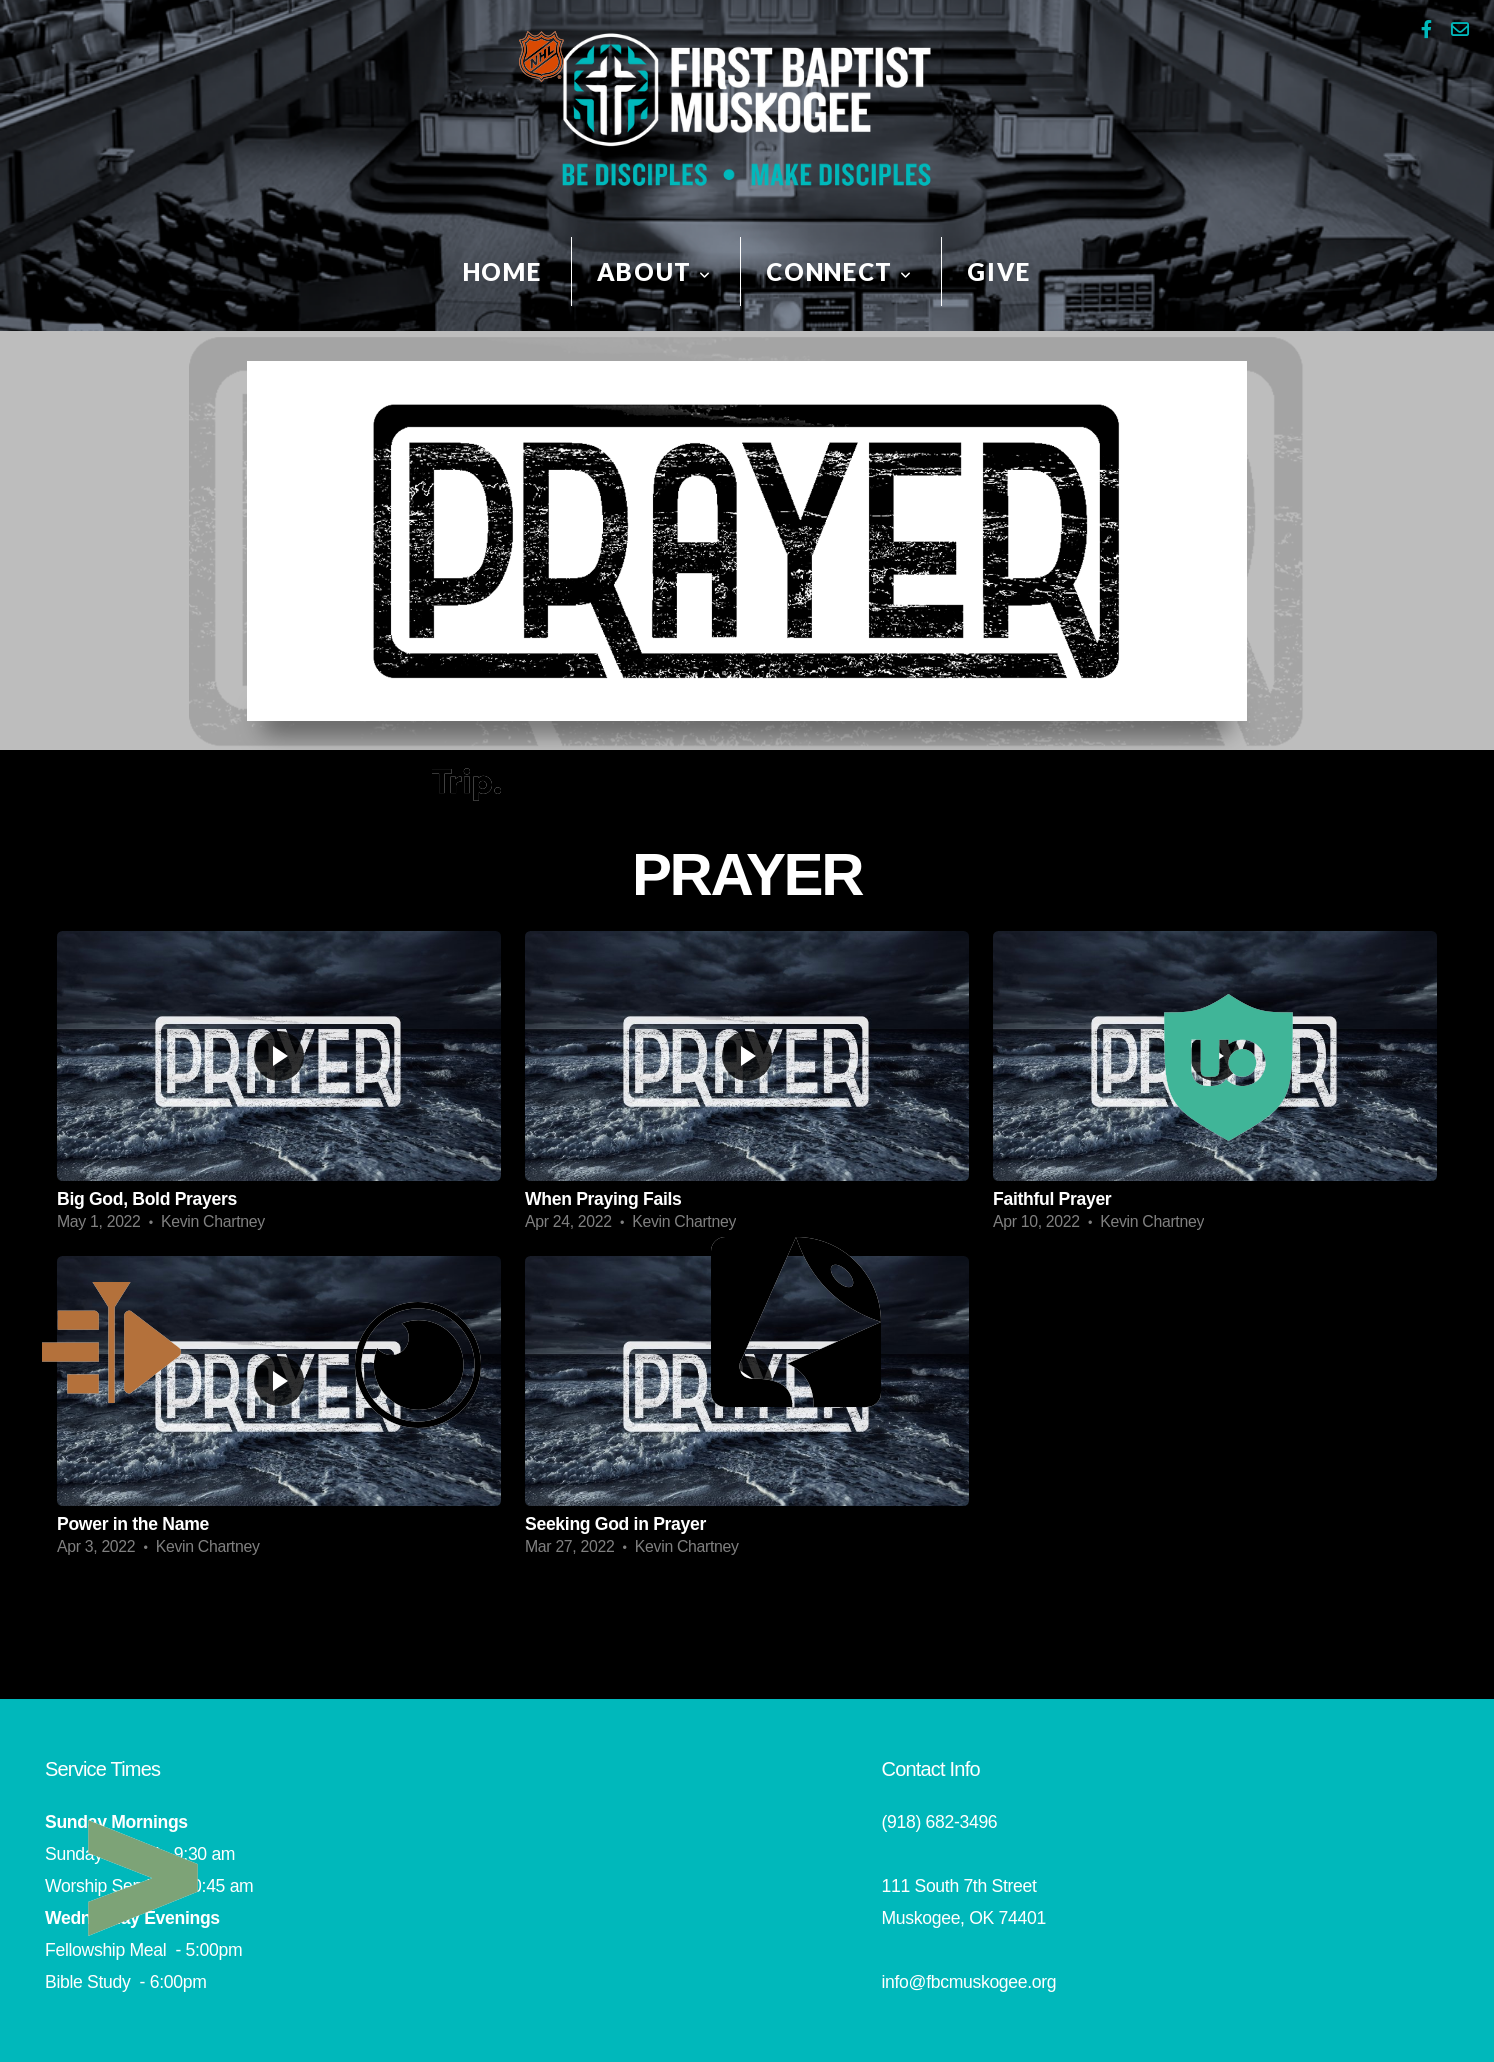 This screenshot has width=1494, height=2062. I want to click on open the Trip.com app, so click(466, 784).